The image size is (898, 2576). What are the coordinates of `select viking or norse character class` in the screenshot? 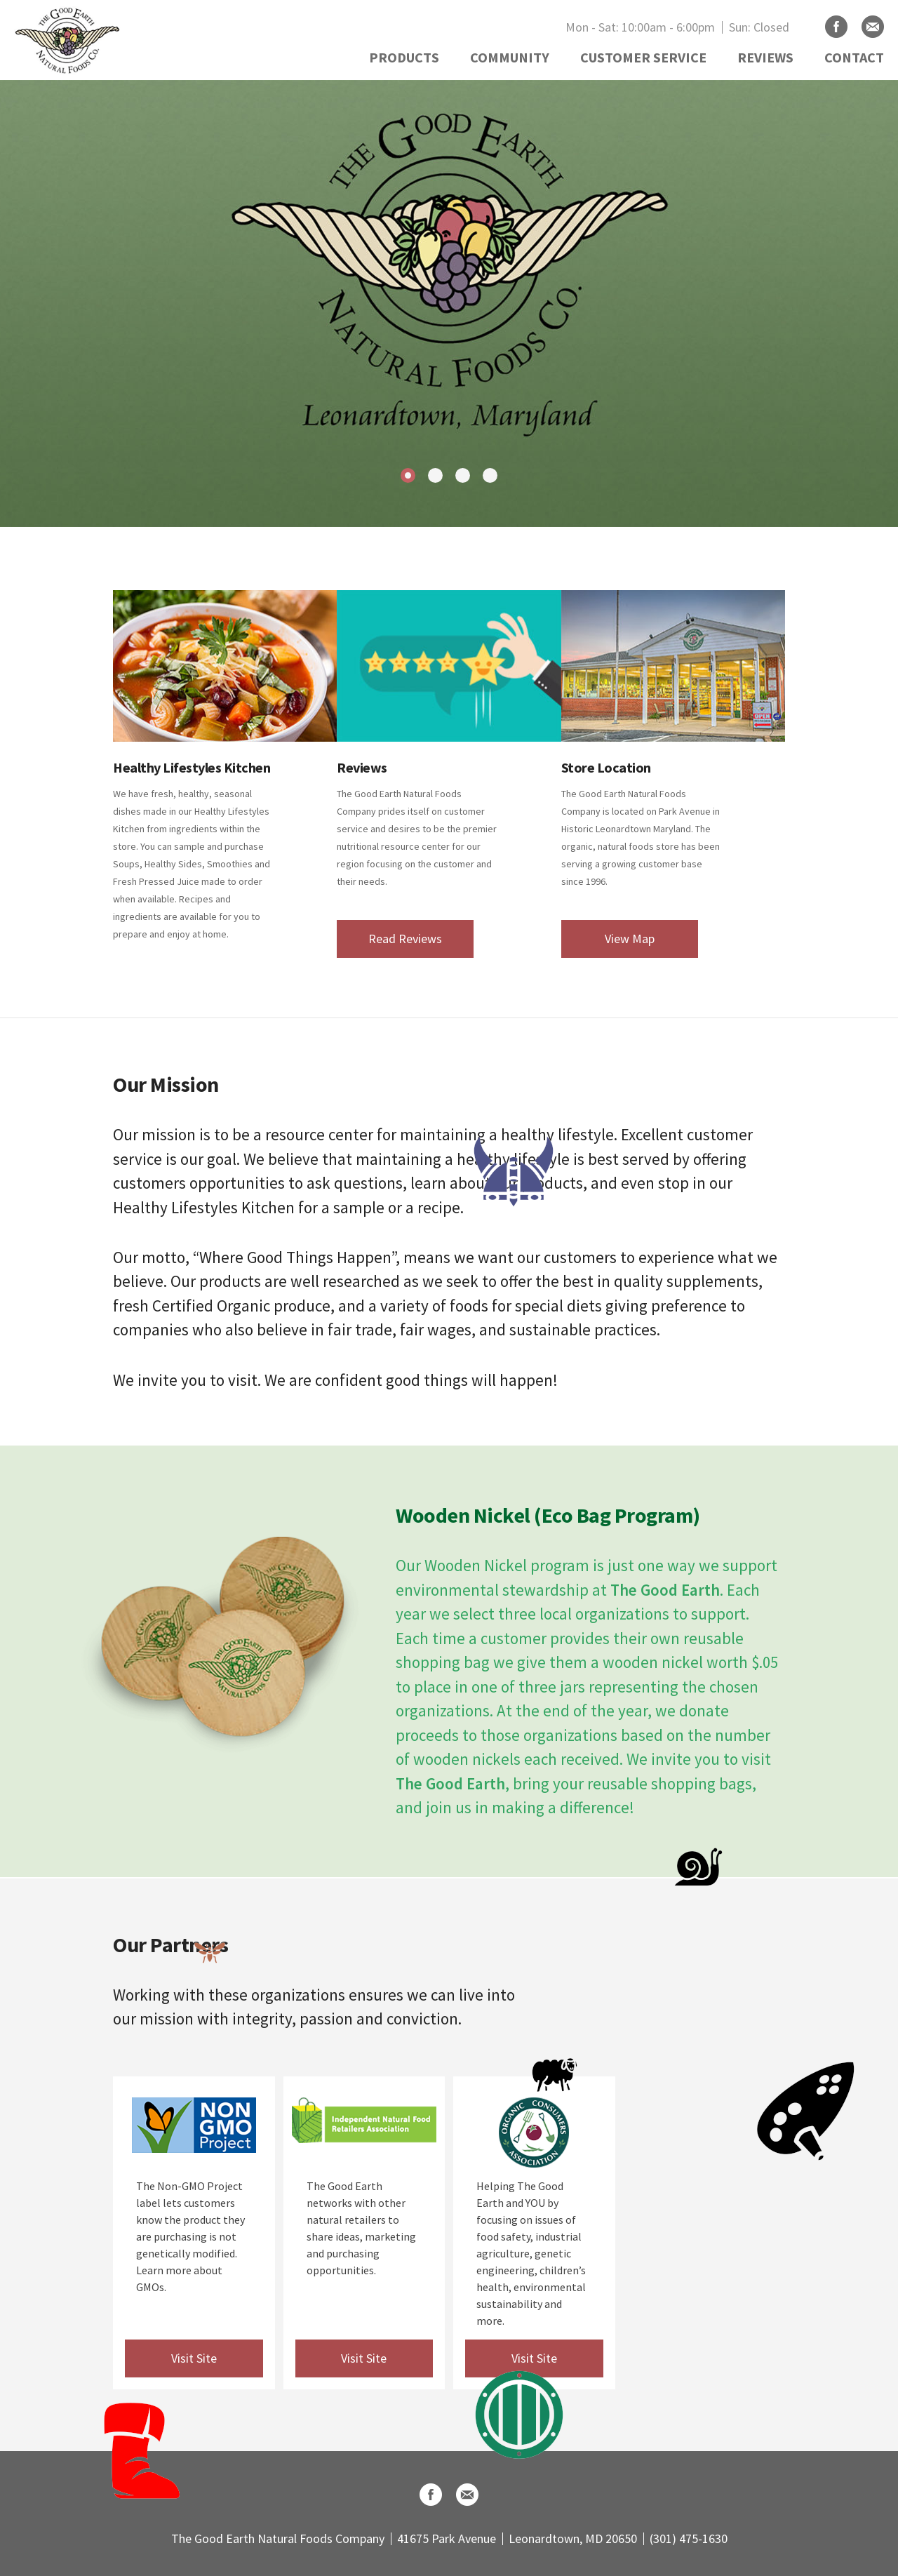 It's located at (514, 1170).